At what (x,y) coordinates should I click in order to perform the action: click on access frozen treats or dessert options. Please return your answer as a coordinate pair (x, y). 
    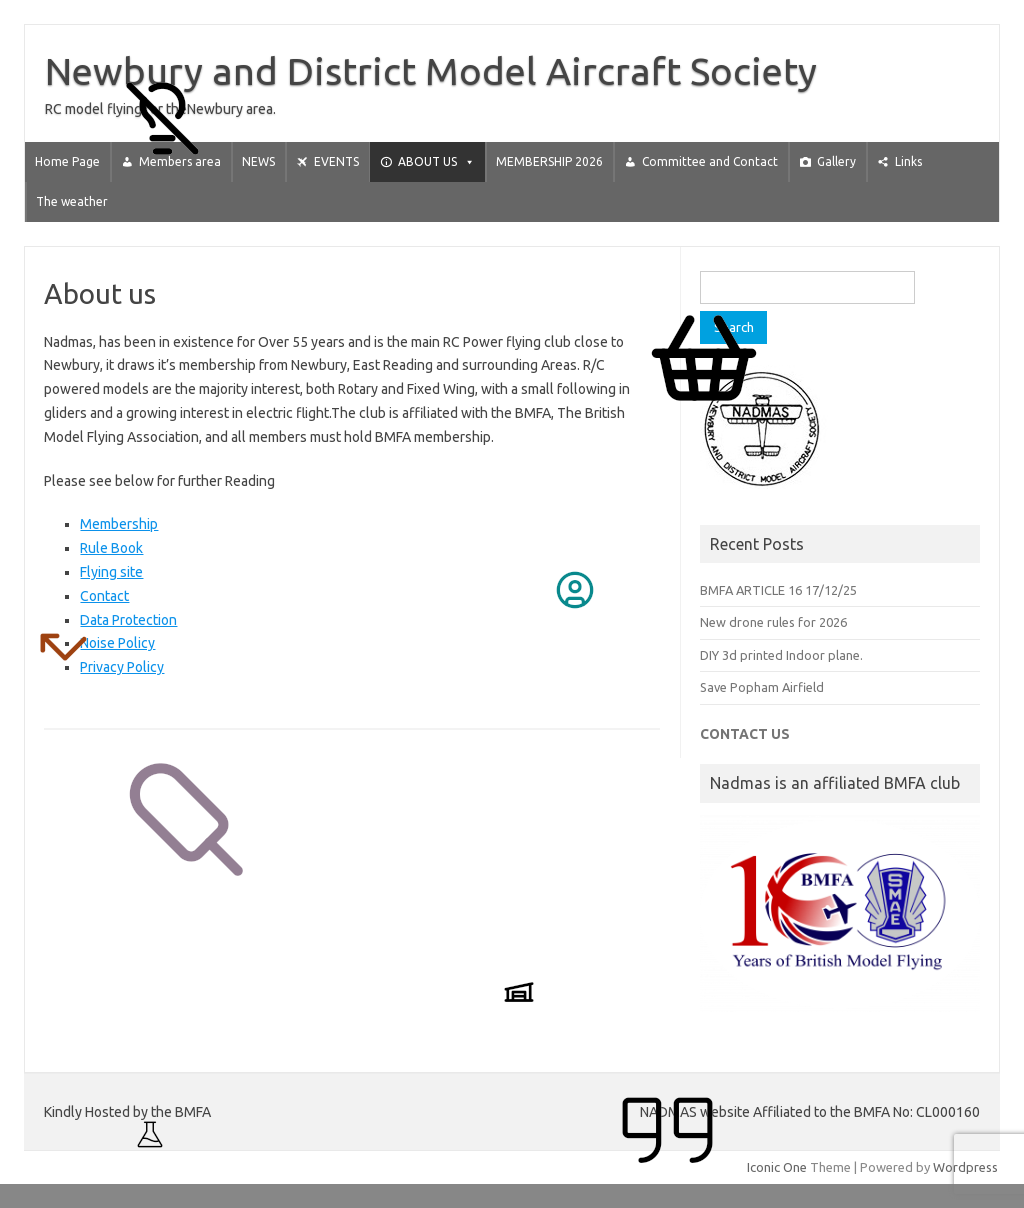
    Looking at the image, I should click on (186, 819).